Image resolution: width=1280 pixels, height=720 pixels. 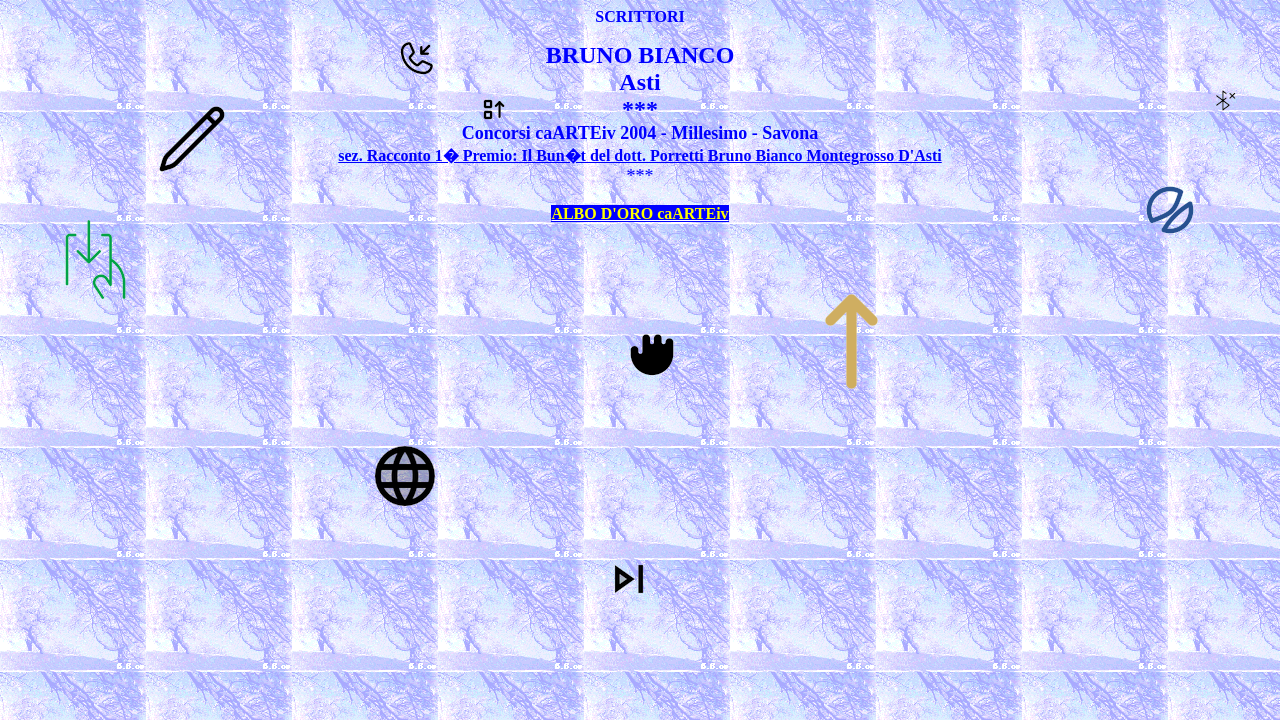 What do you see at coordinates (91, 259) in the screenshot?
I see `withdraw or receive funds` at bounding box center [91, 259].